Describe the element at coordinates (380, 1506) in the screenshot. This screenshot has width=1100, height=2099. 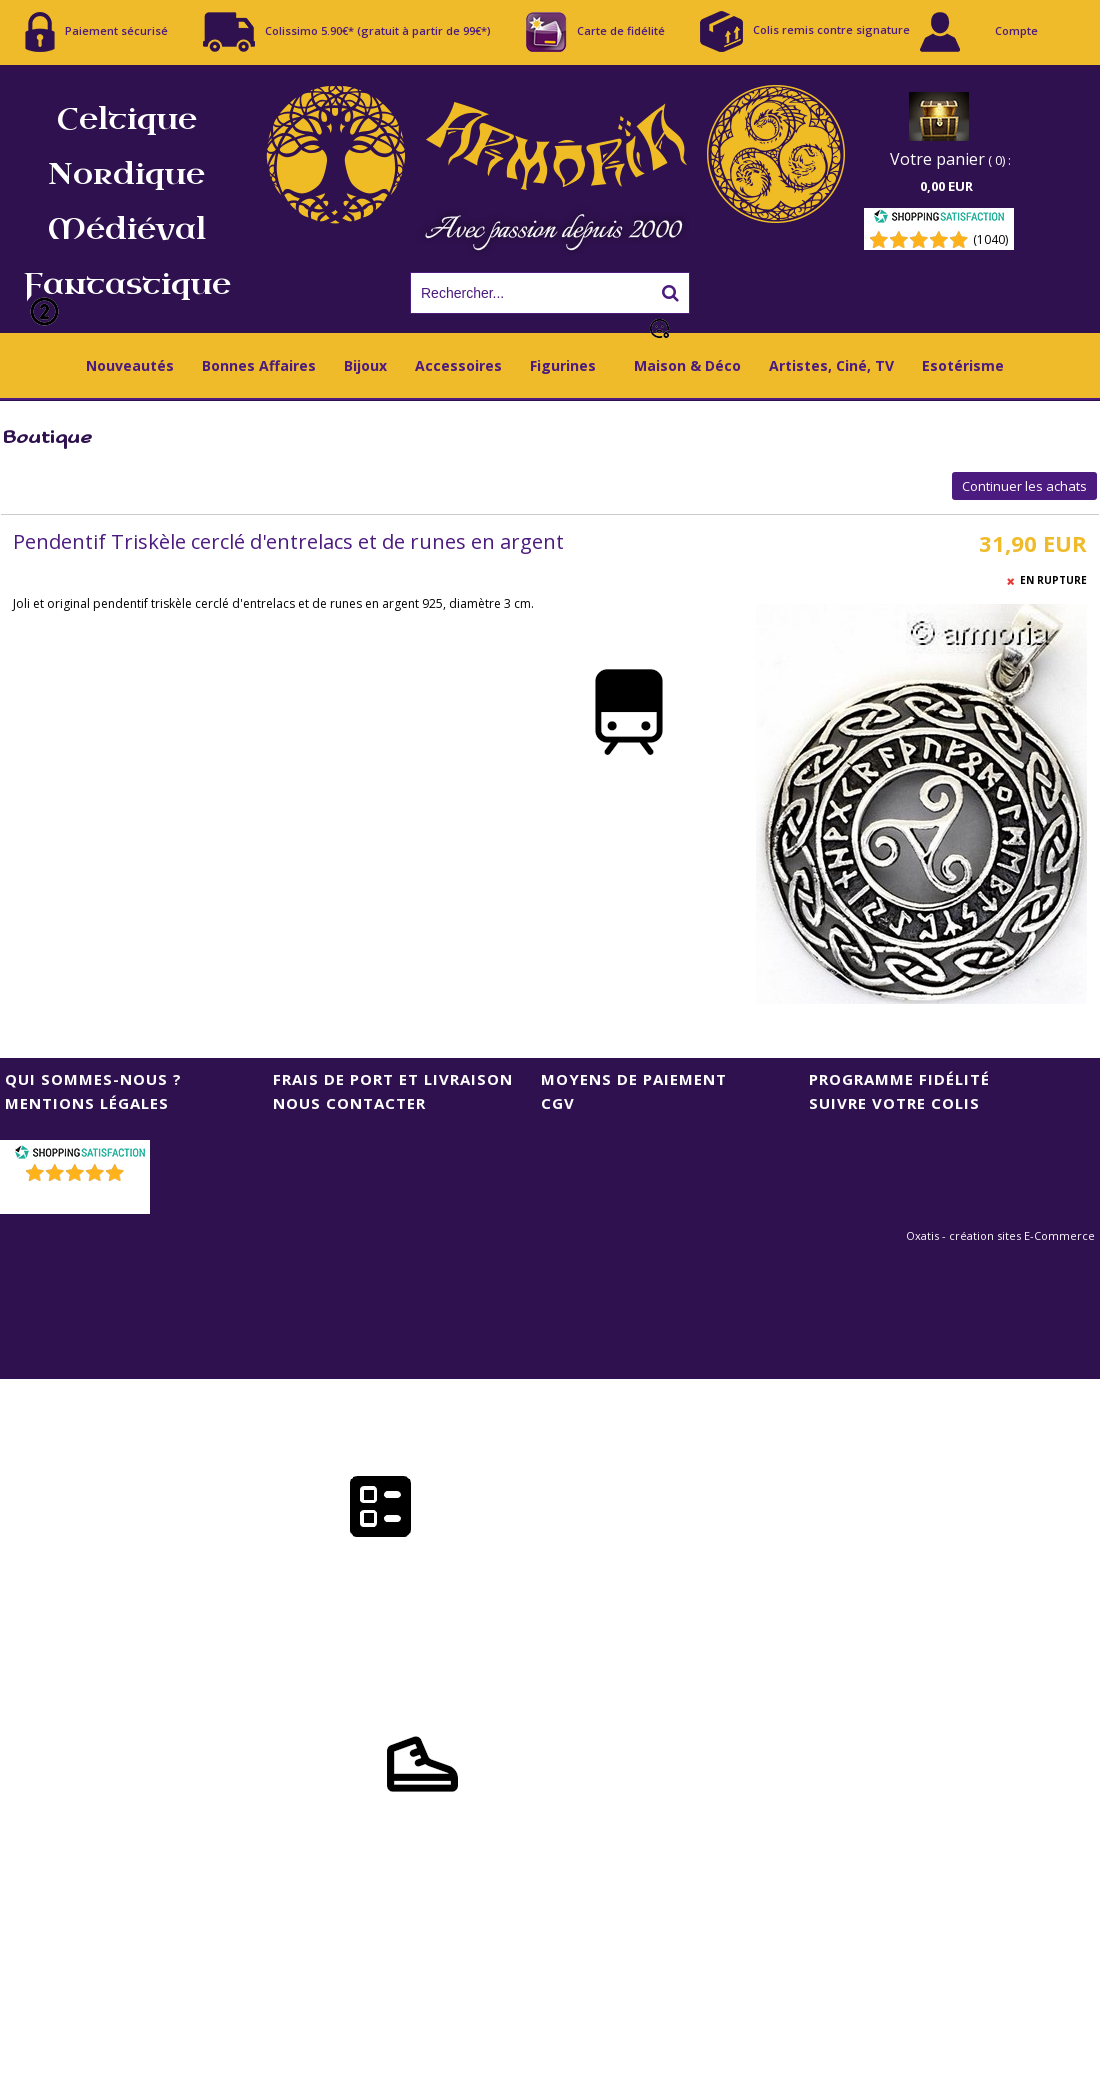
I see `view ballot or voting options` at that location.